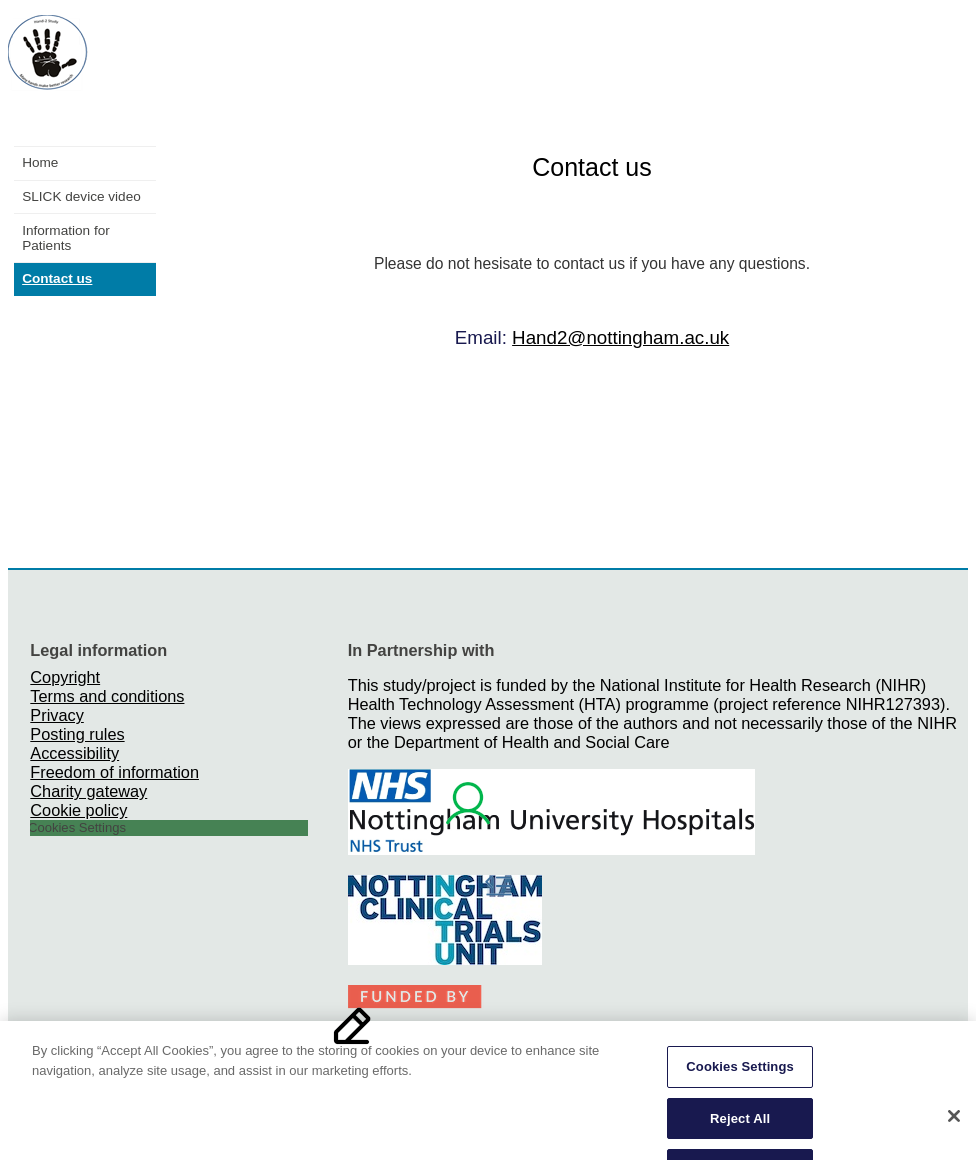  Describe the element at coordinates (499, 886) in the screenshot. I see `decrease text indentation` at that location.